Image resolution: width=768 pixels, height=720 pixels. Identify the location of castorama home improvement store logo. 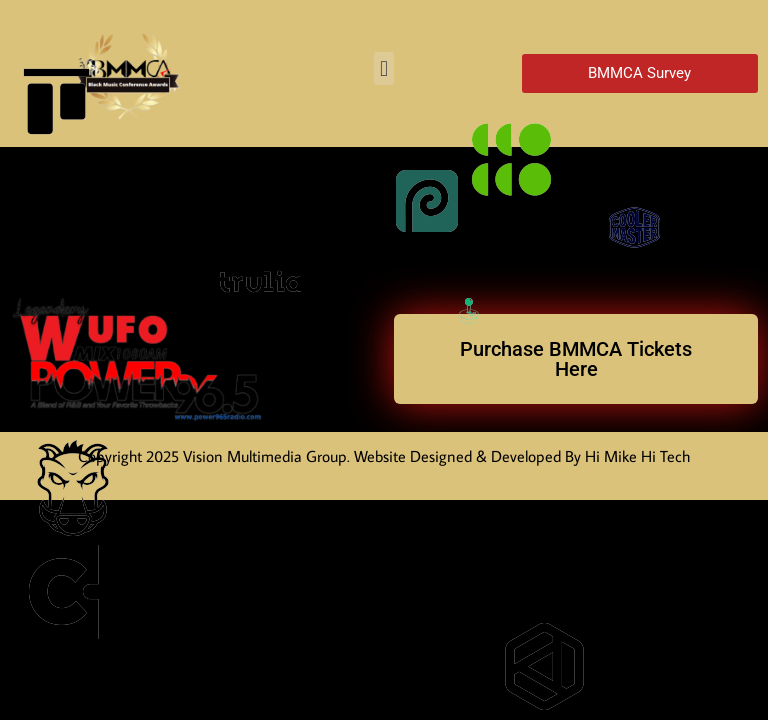
(74, 592).